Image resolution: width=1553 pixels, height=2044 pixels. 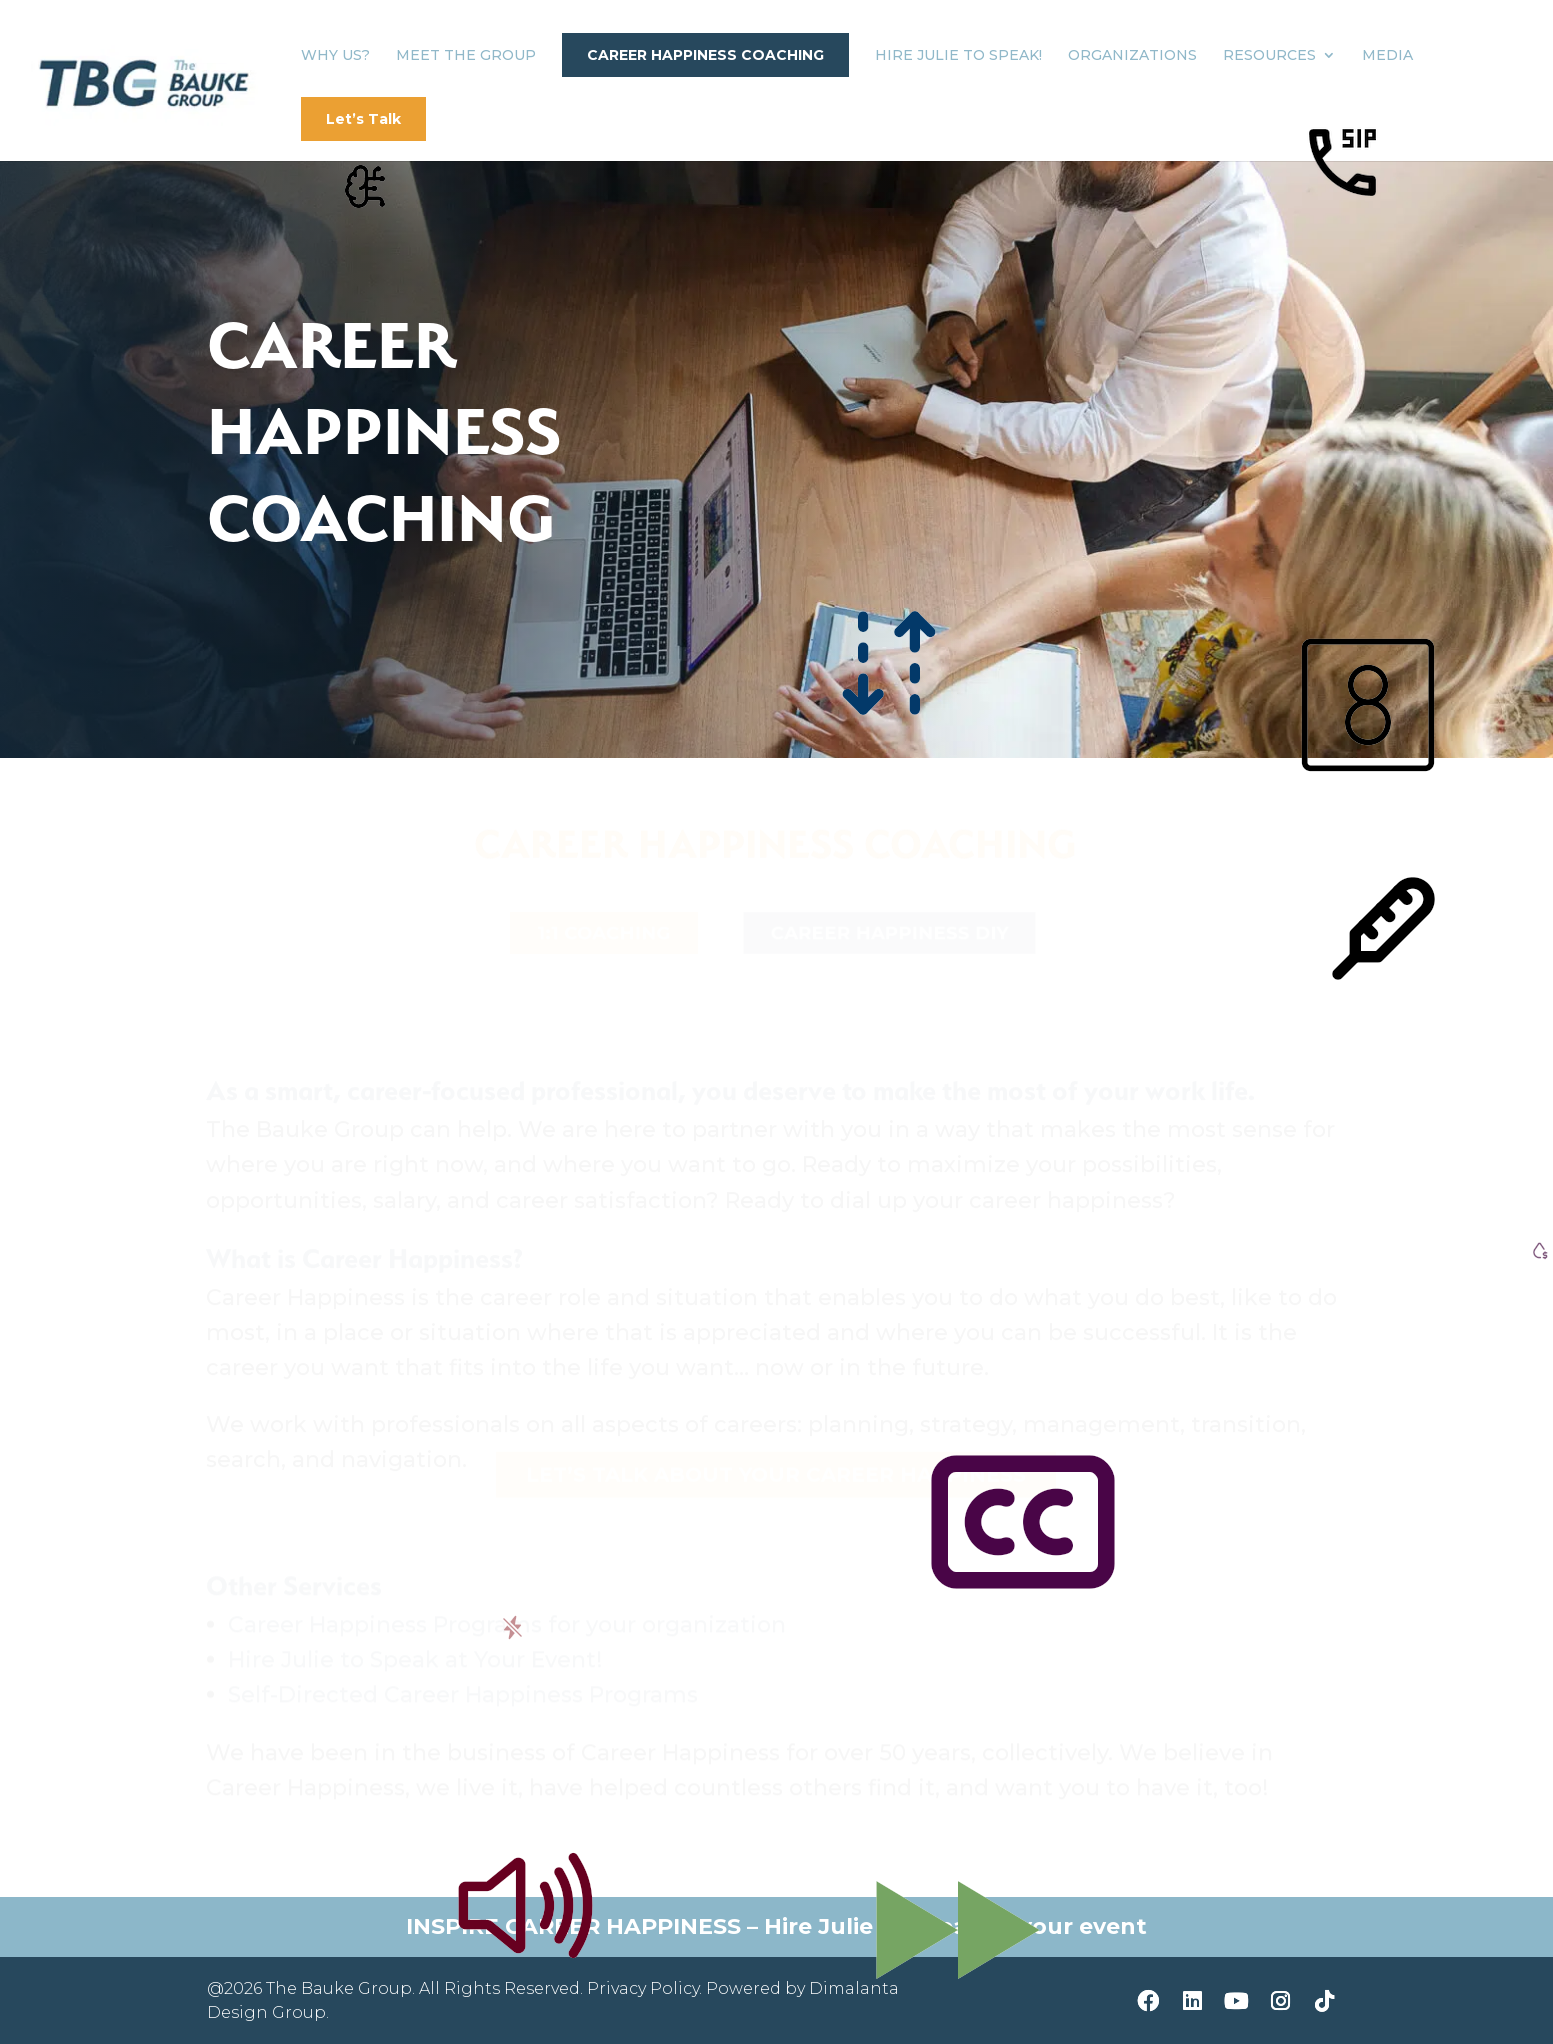 I want to click on enable closed captions for video content, so click(x=1023, y=1522).